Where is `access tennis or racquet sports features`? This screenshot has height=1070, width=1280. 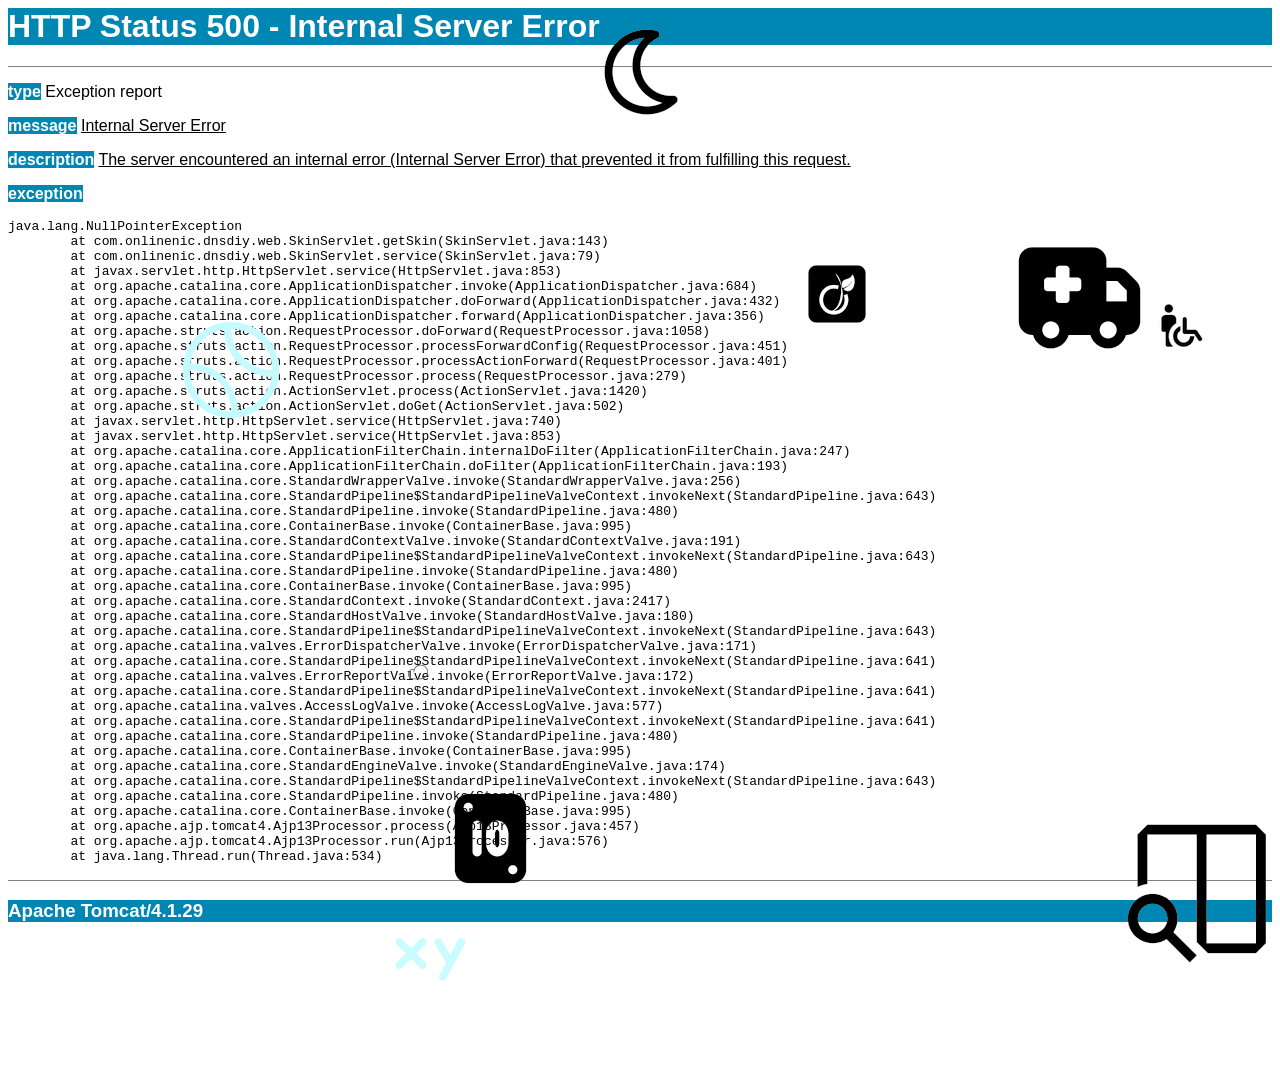 access tennis or racquet sports features is located at coordinates (231, 370).